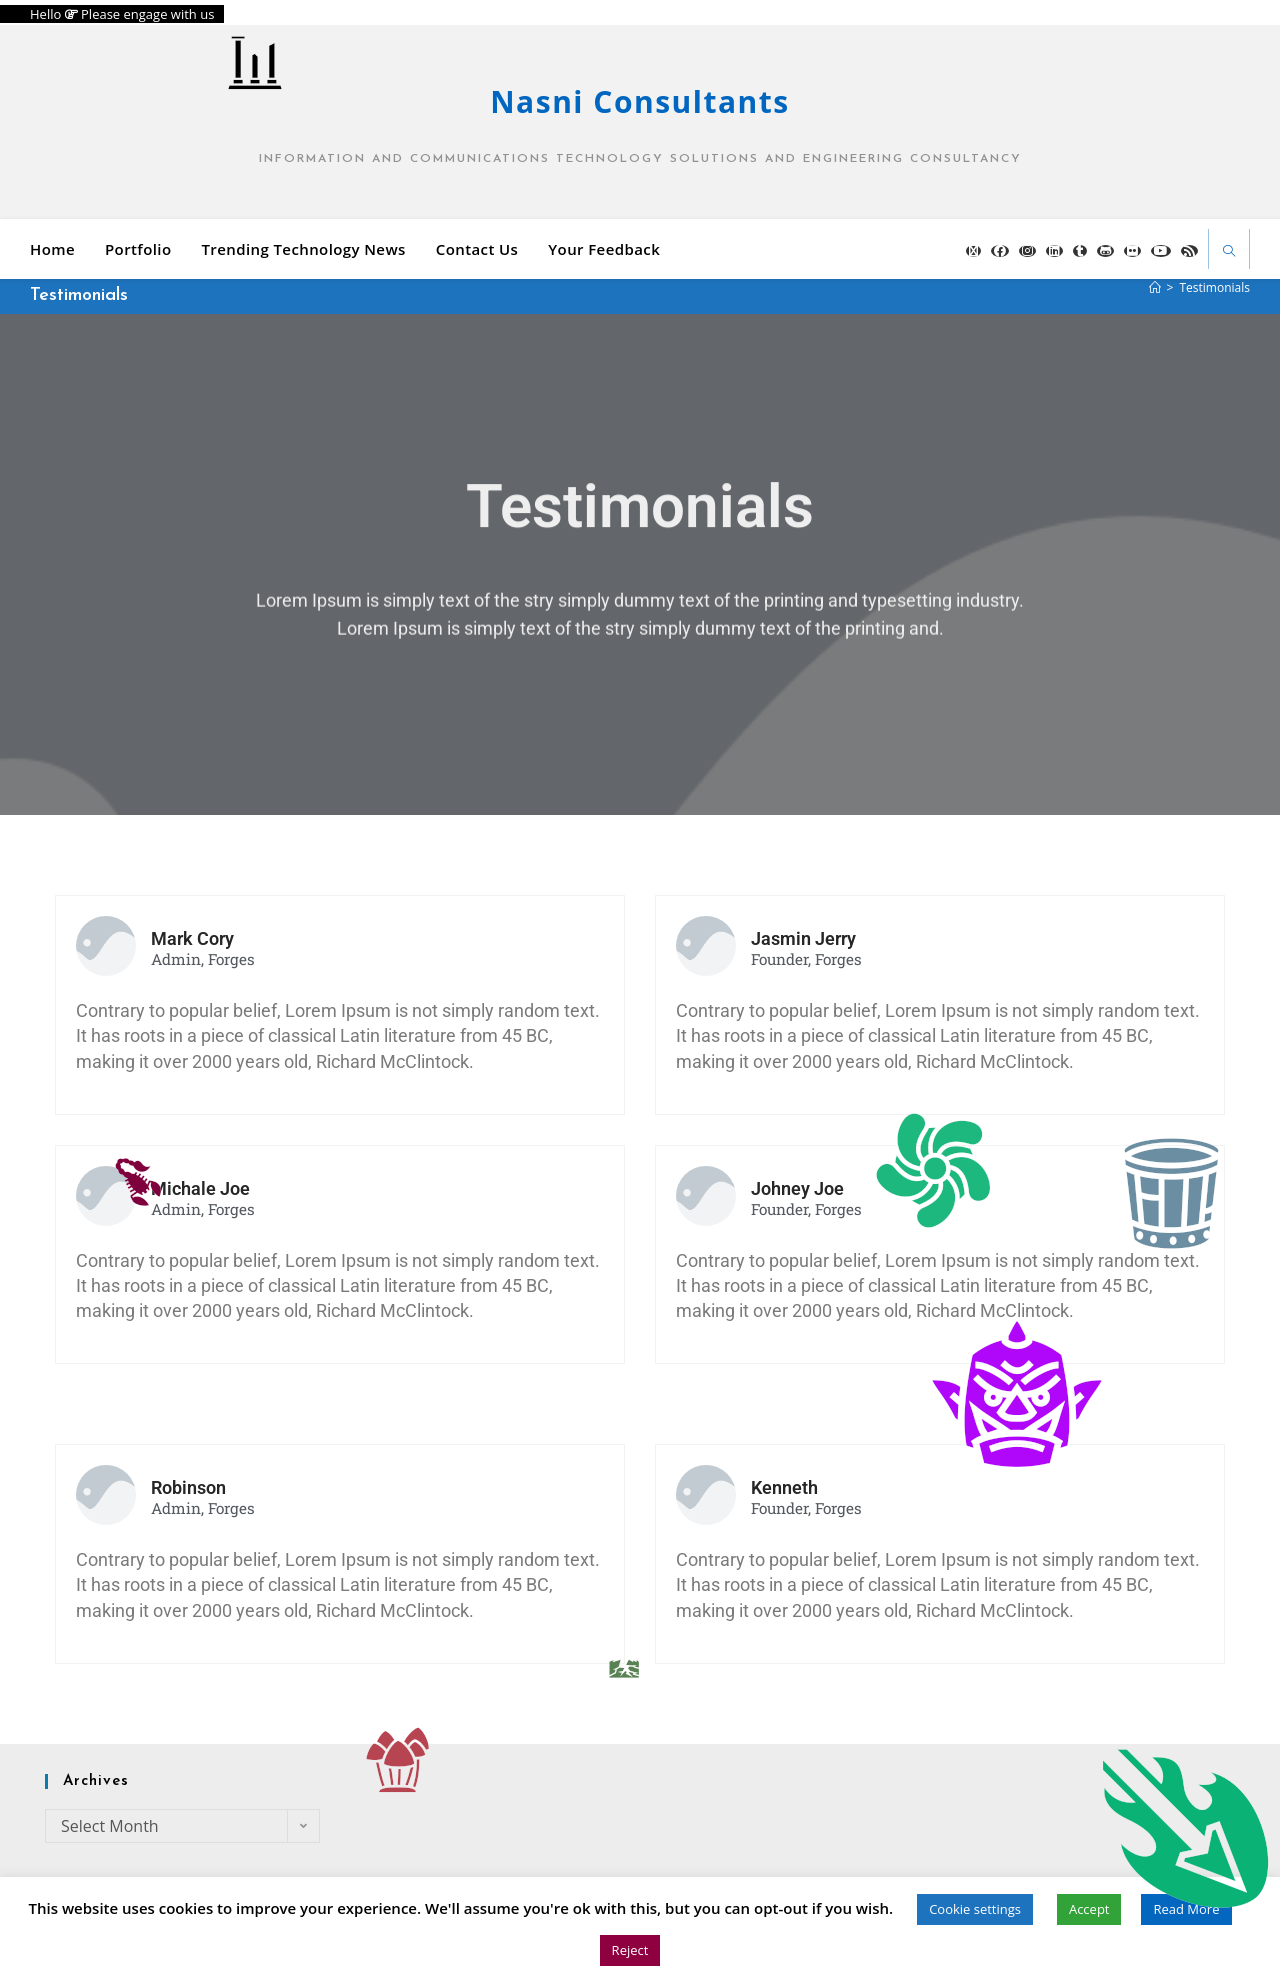 This screenshot has height=1983, width=1280. What do you see at coordinates (139, 1182) in the screenshot?
I see `scorpion character or creature icon in a game` at bounding box center [139, 1182].